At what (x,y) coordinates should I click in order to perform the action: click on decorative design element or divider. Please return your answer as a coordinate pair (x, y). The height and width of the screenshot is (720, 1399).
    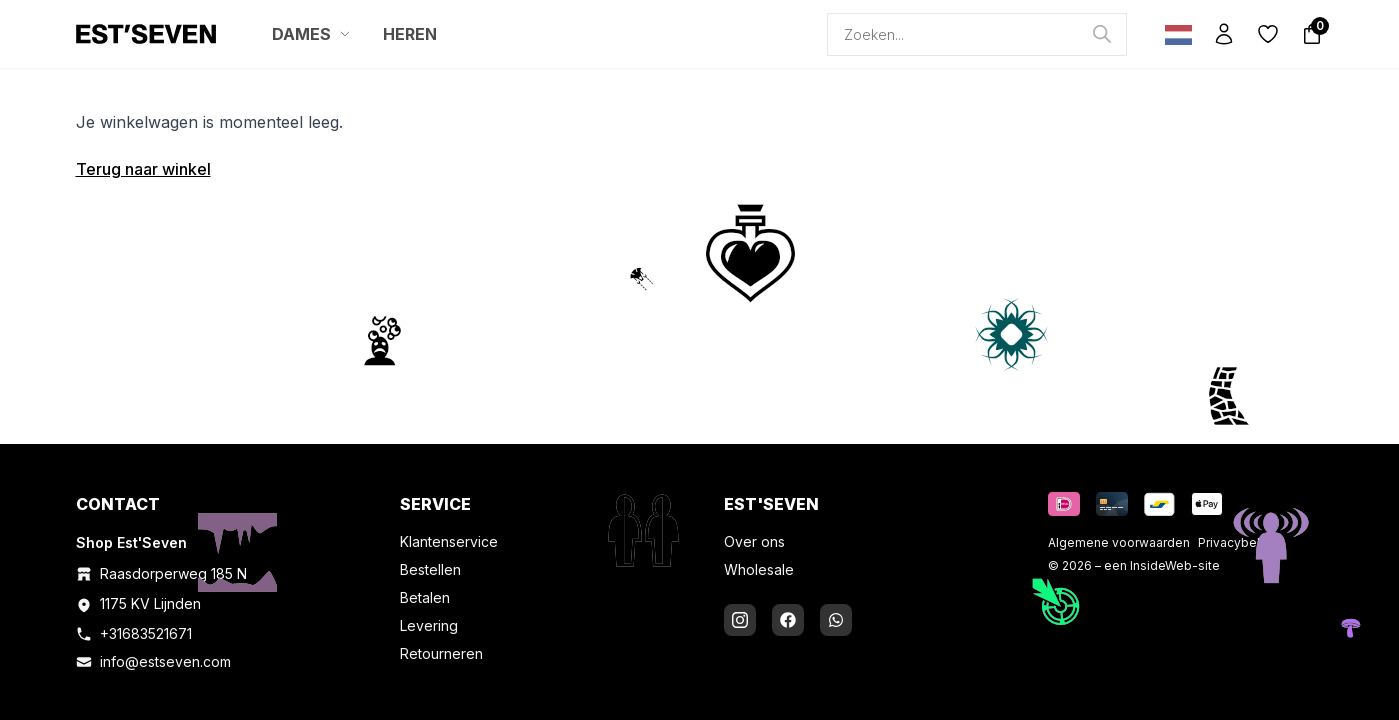
    Looking at the image, I should click on (1011, 334).